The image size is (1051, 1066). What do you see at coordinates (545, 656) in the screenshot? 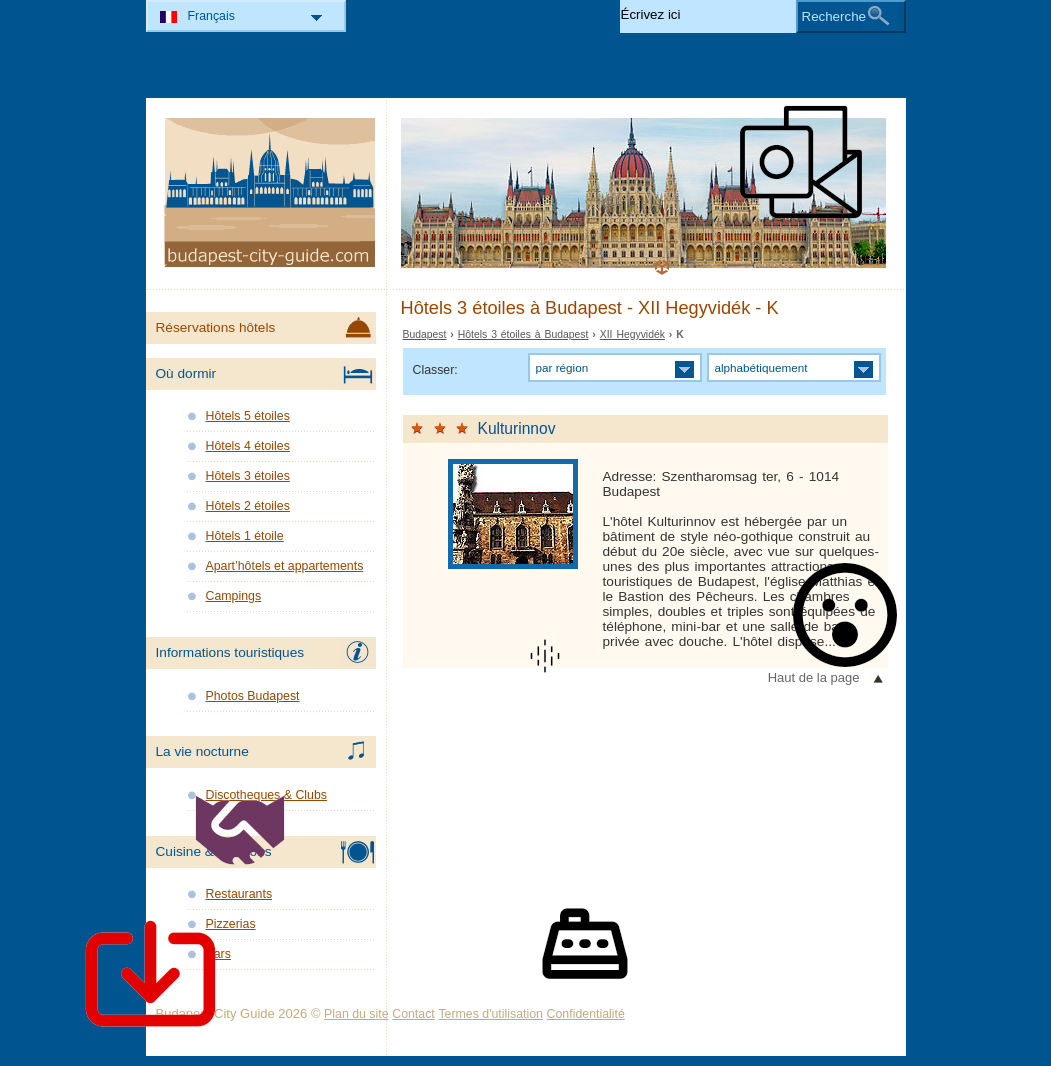
I see `open google podcasts` at bounding box center [545, 656].